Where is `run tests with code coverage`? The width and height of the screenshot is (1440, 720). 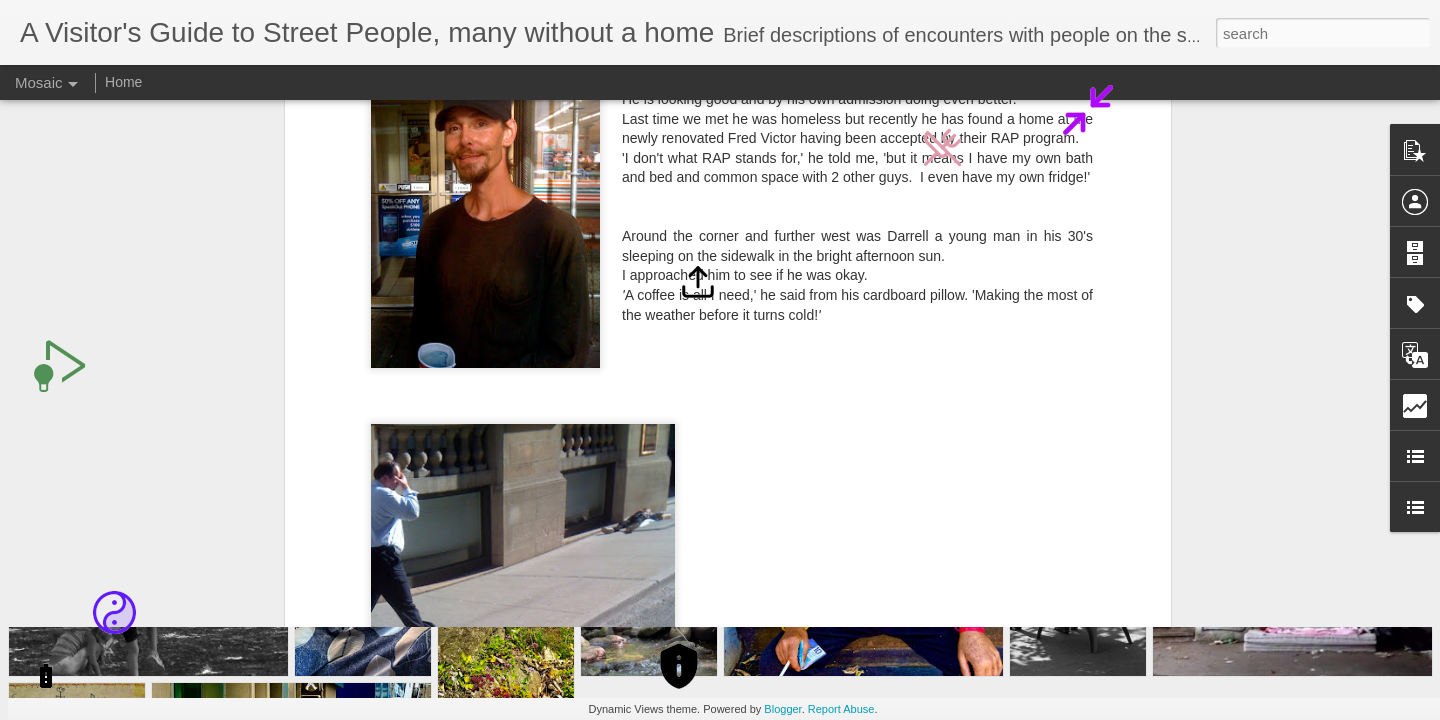
run tests with code coverage is located at coordinates (58, 364).